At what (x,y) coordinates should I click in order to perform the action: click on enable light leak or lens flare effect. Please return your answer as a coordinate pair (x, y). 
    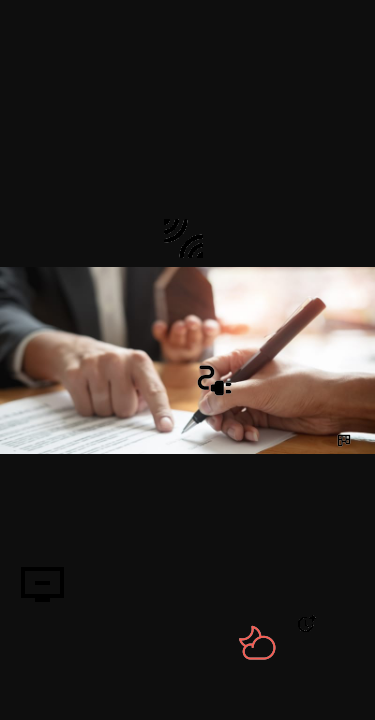
    Looking at the image, I should click on (183, 238).